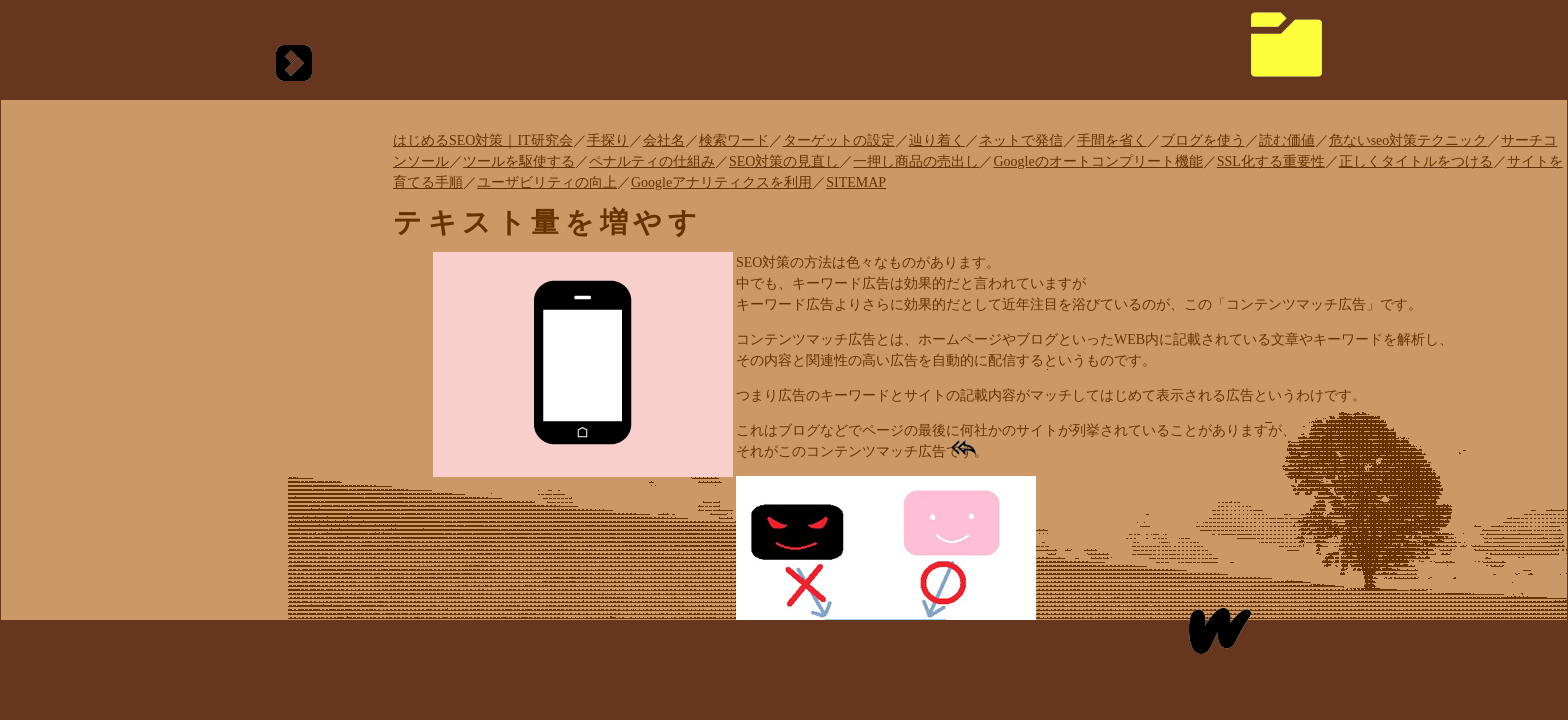 The height and width of the screenshot is (720, 1568). Describe the element at coordinates (1286, 44) in the screenshot. I see `open folder to view files` at that location.